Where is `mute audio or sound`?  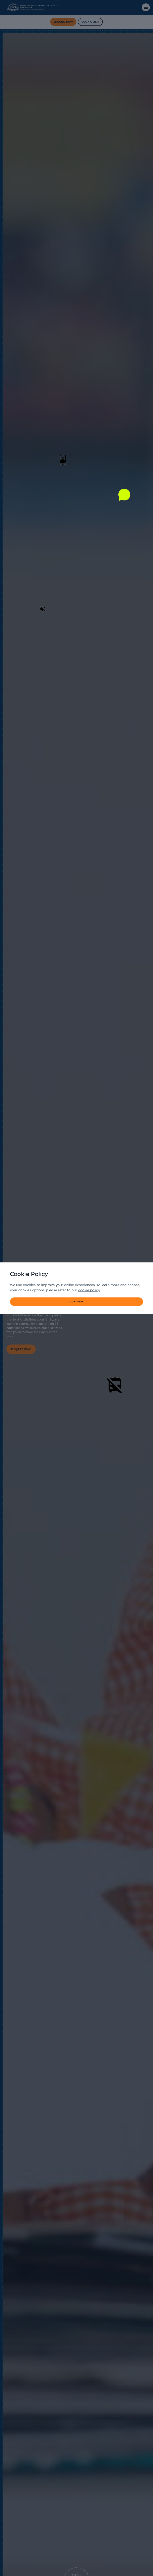 mute audio or sound is located at coordinates (43, 609).